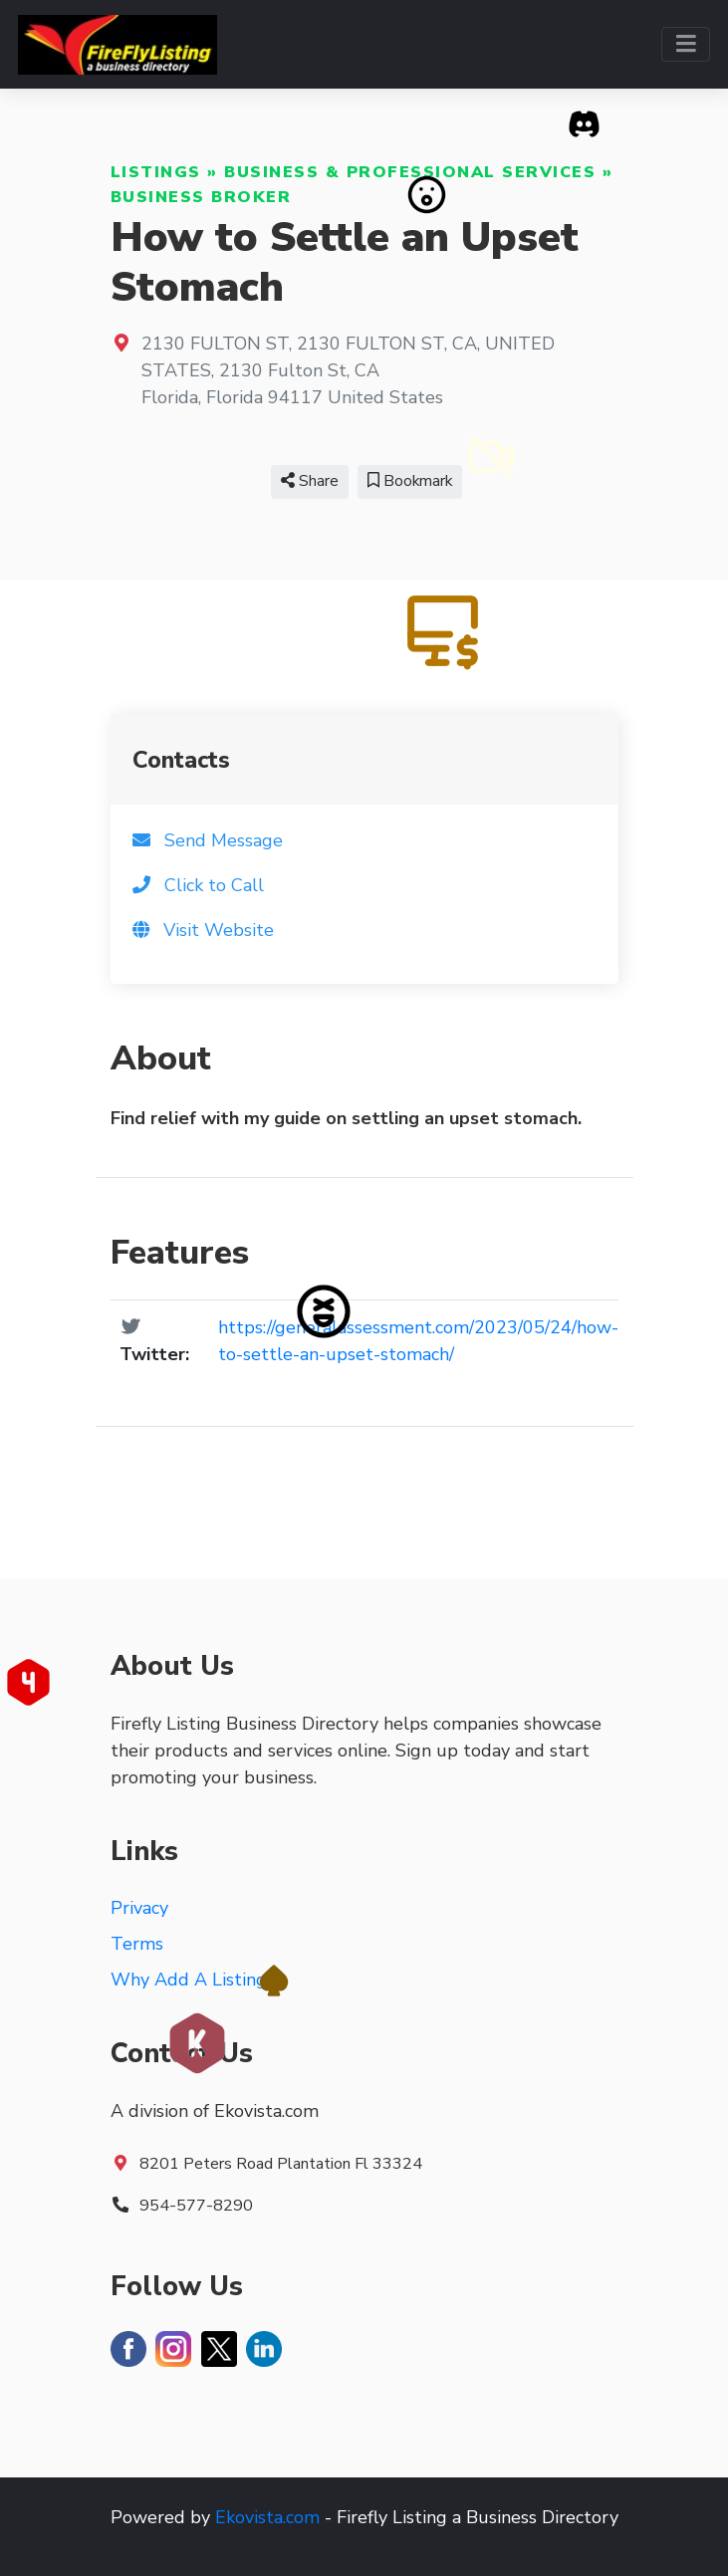  I want to click on view billing or payment on desktop, so click(442, 630).